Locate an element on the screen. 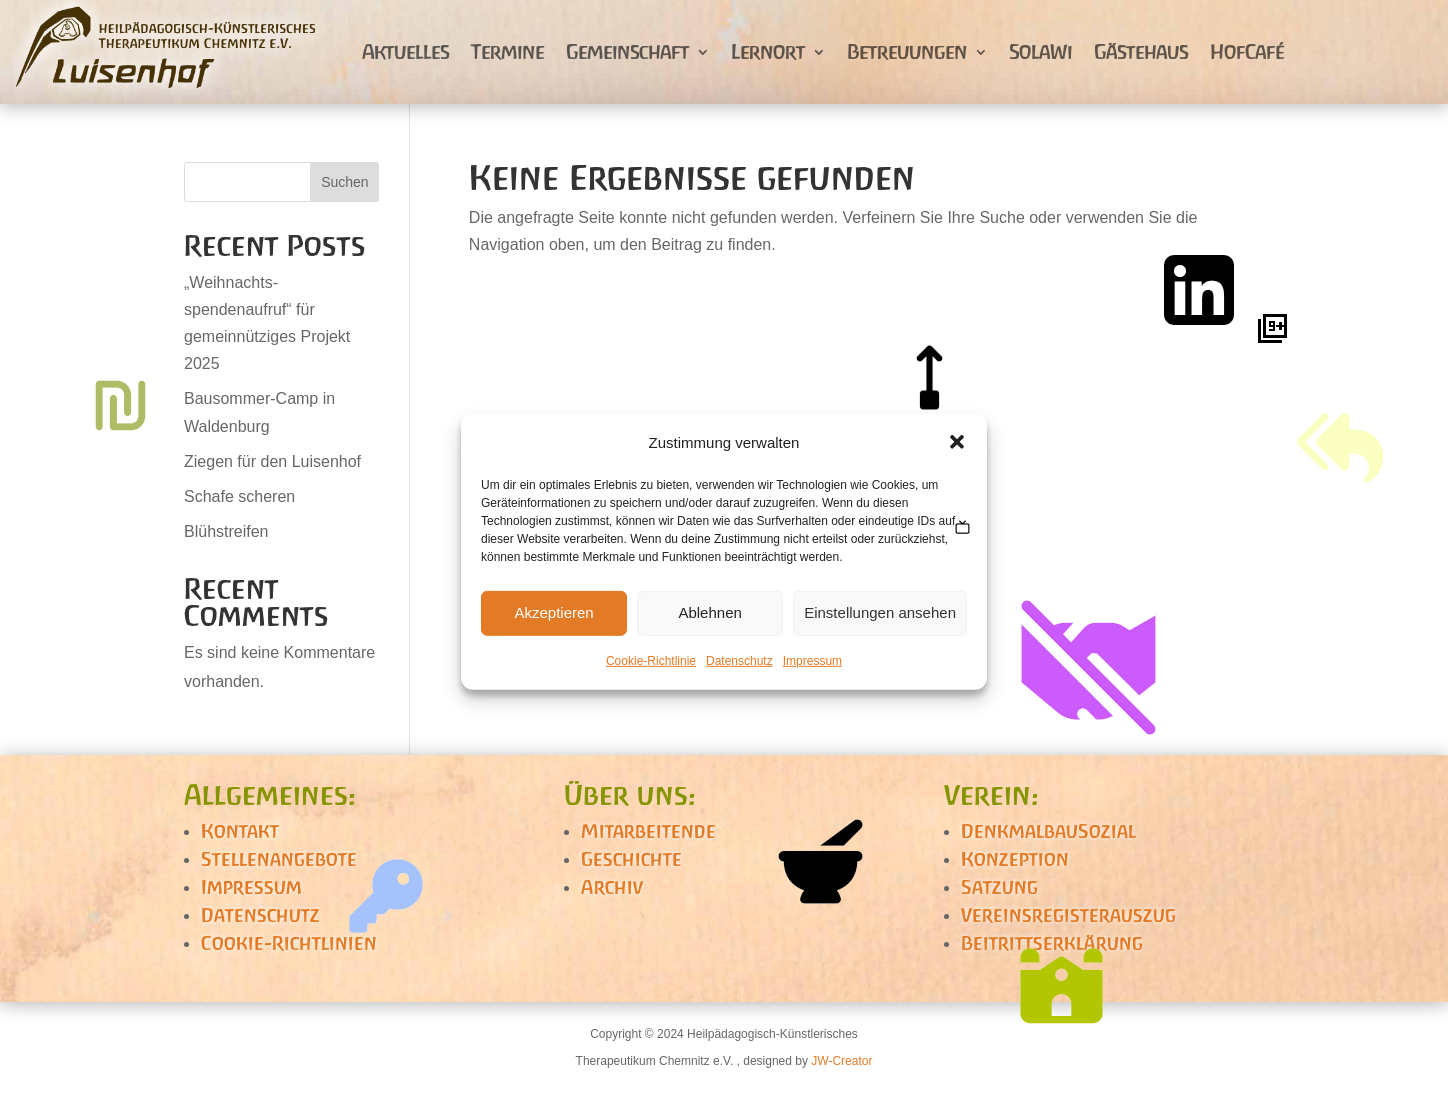 The width and height of the screenshot is (1448, 1103). access security or password settings is located at coordinates (386, 896).